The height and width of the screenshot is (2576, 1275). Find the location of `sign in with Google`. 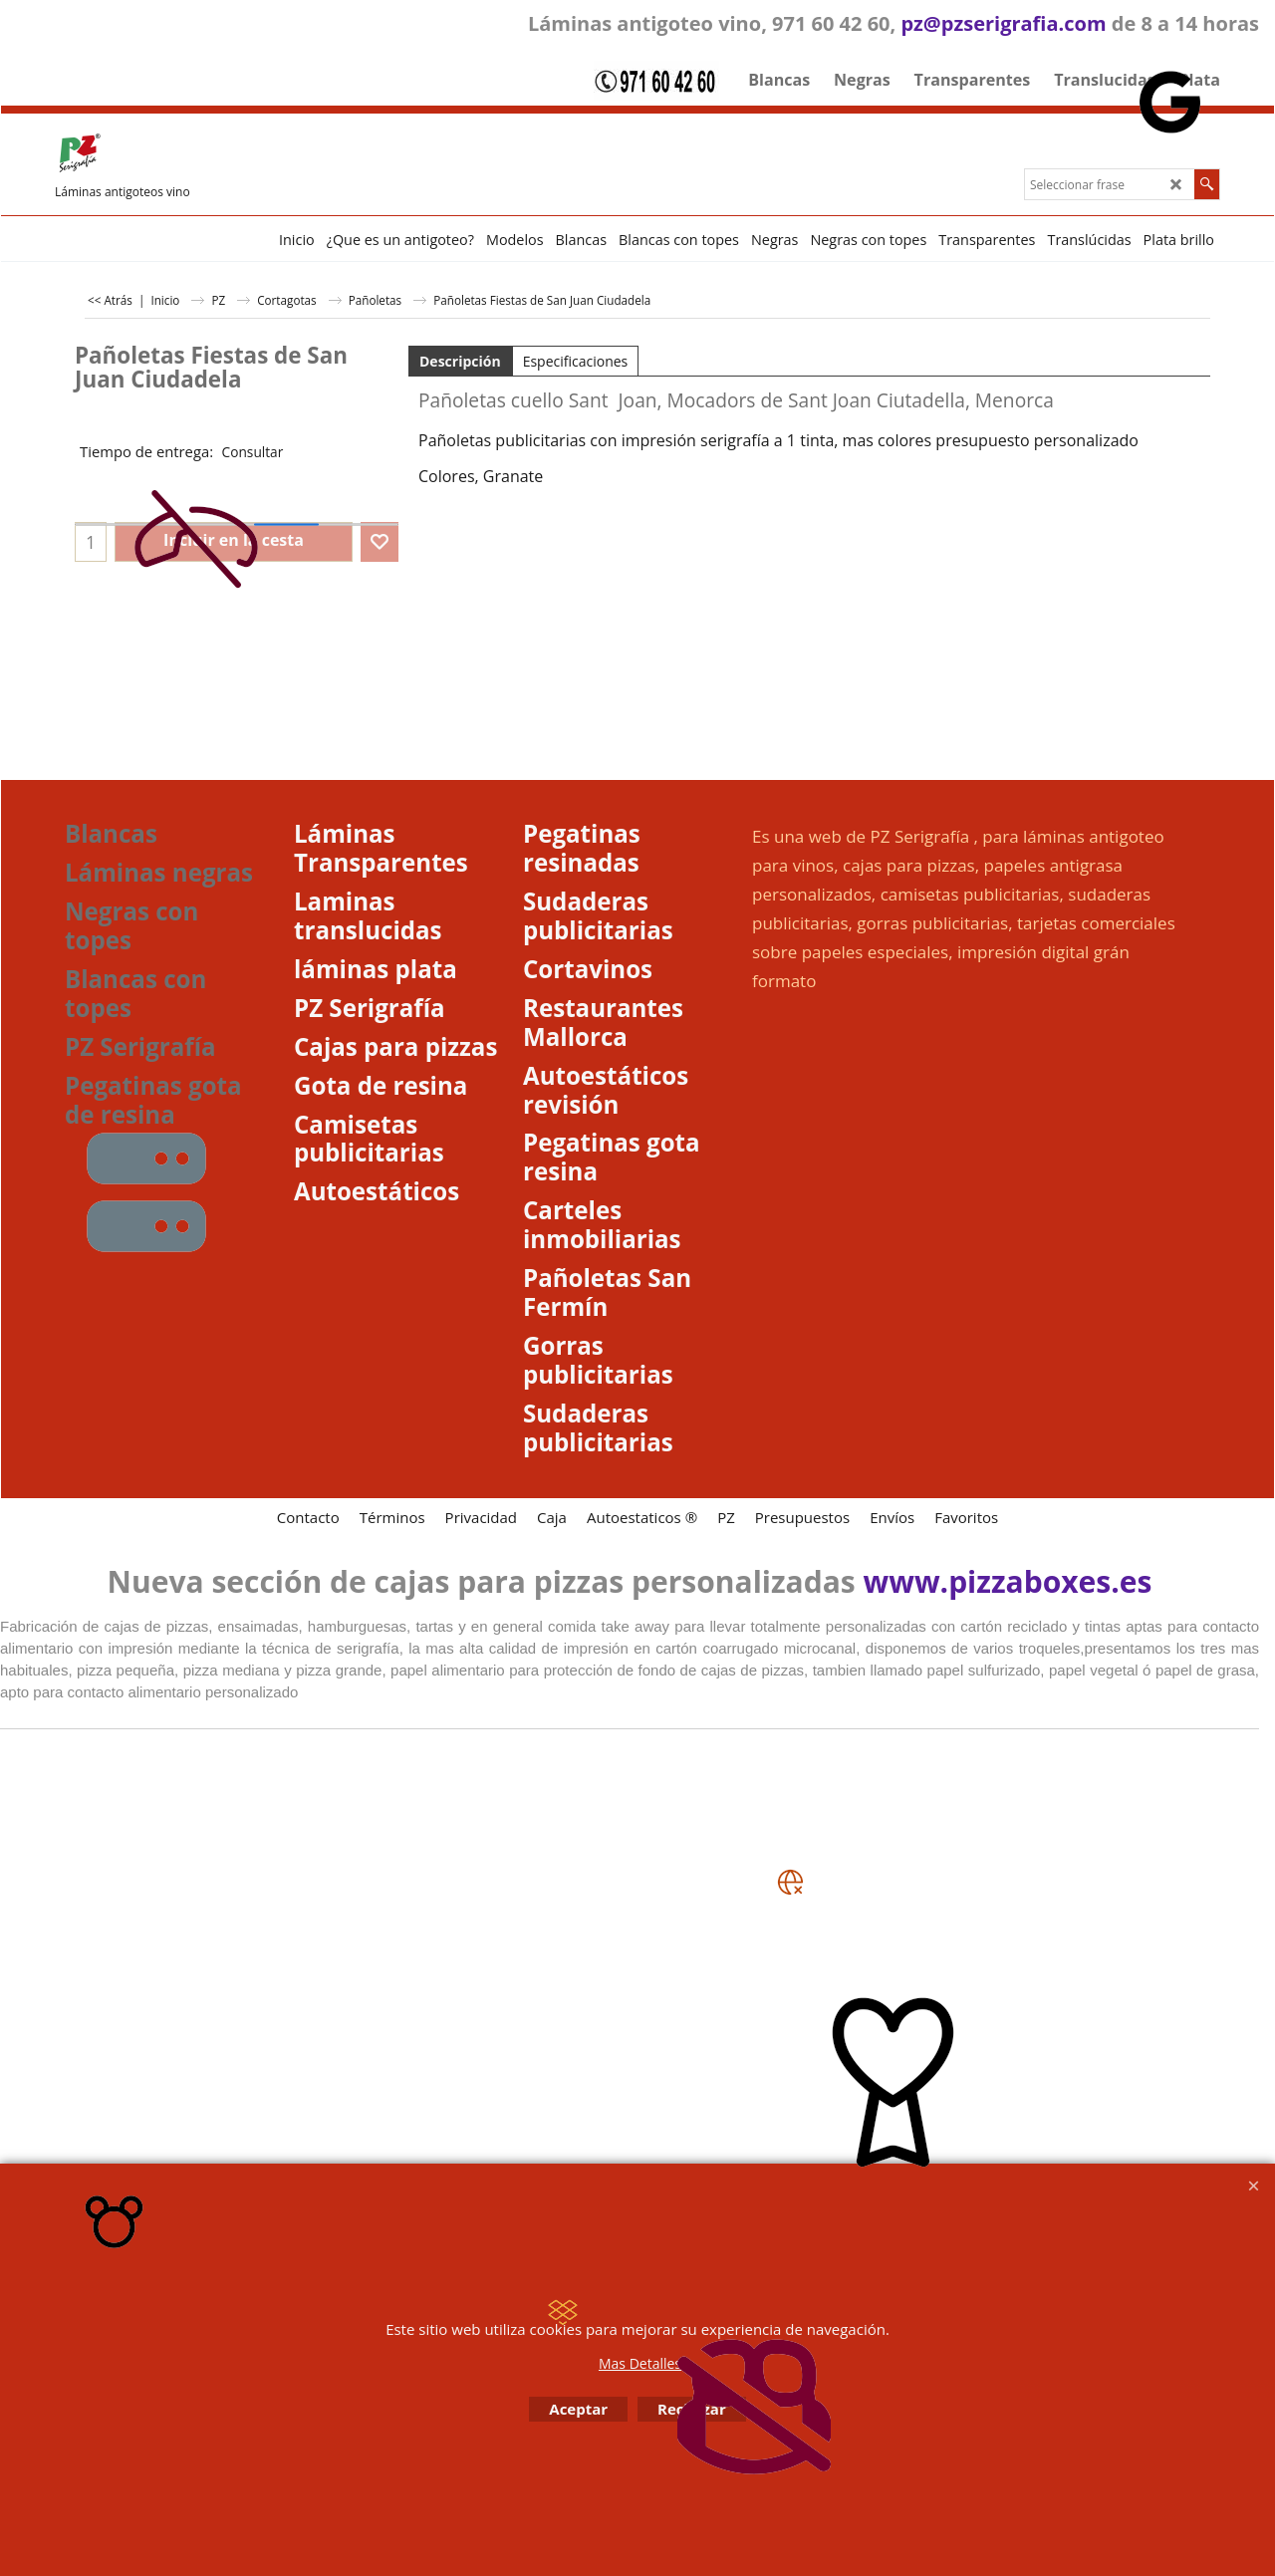

sign in with Google is located at coordinates (1169, 102).